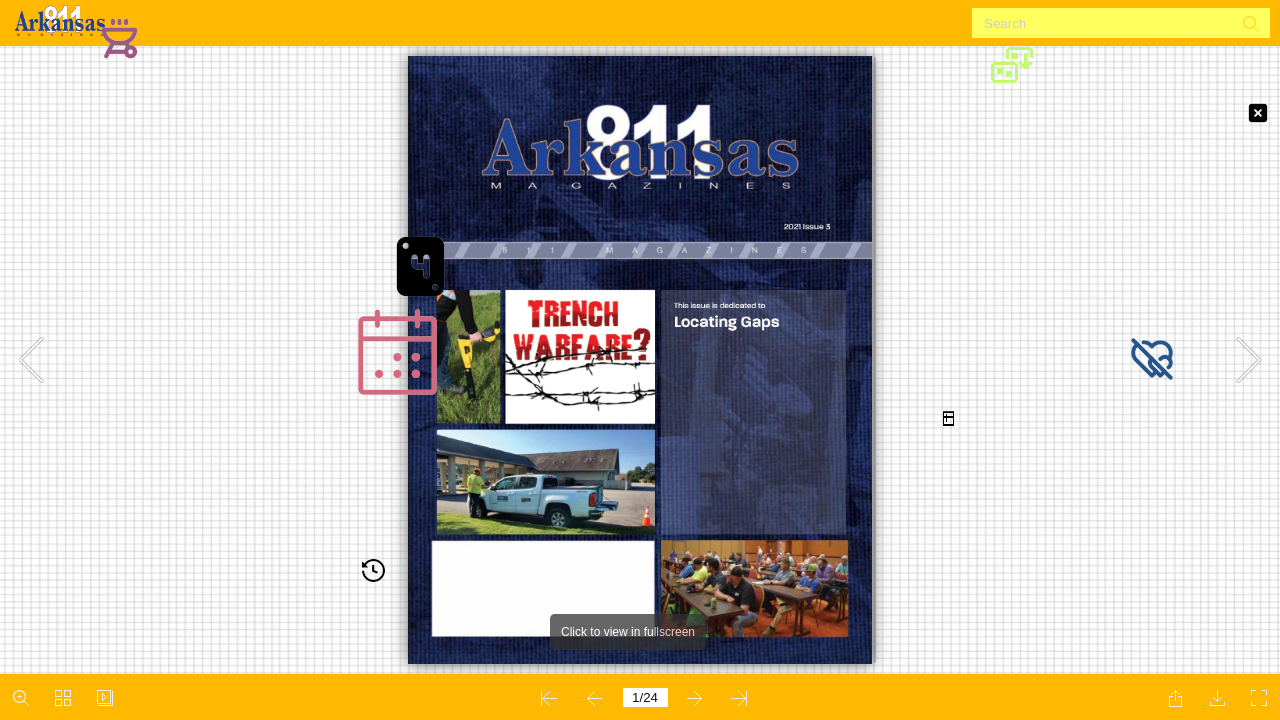 This screenshot has width=1280, height=720. I want to click on access kitchen or food-related settings, so click(948, 418).